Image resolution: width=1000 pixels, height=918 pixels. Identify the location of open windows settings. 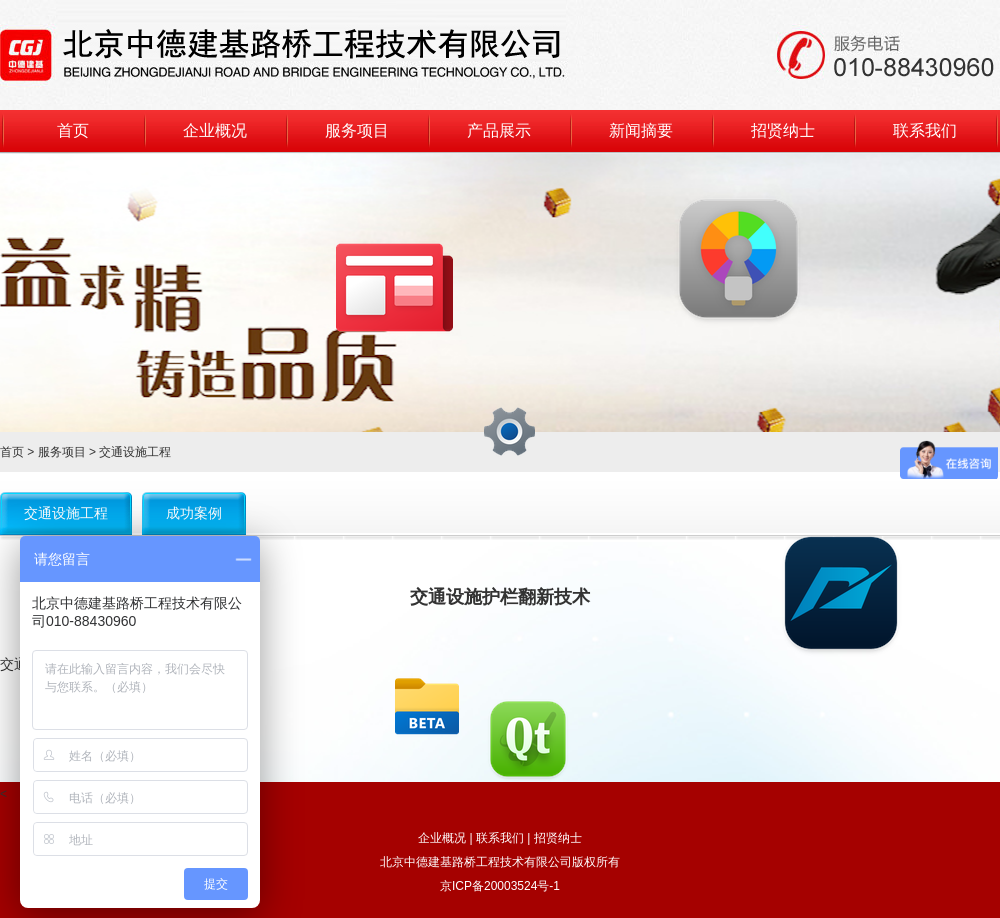
(509, 431).